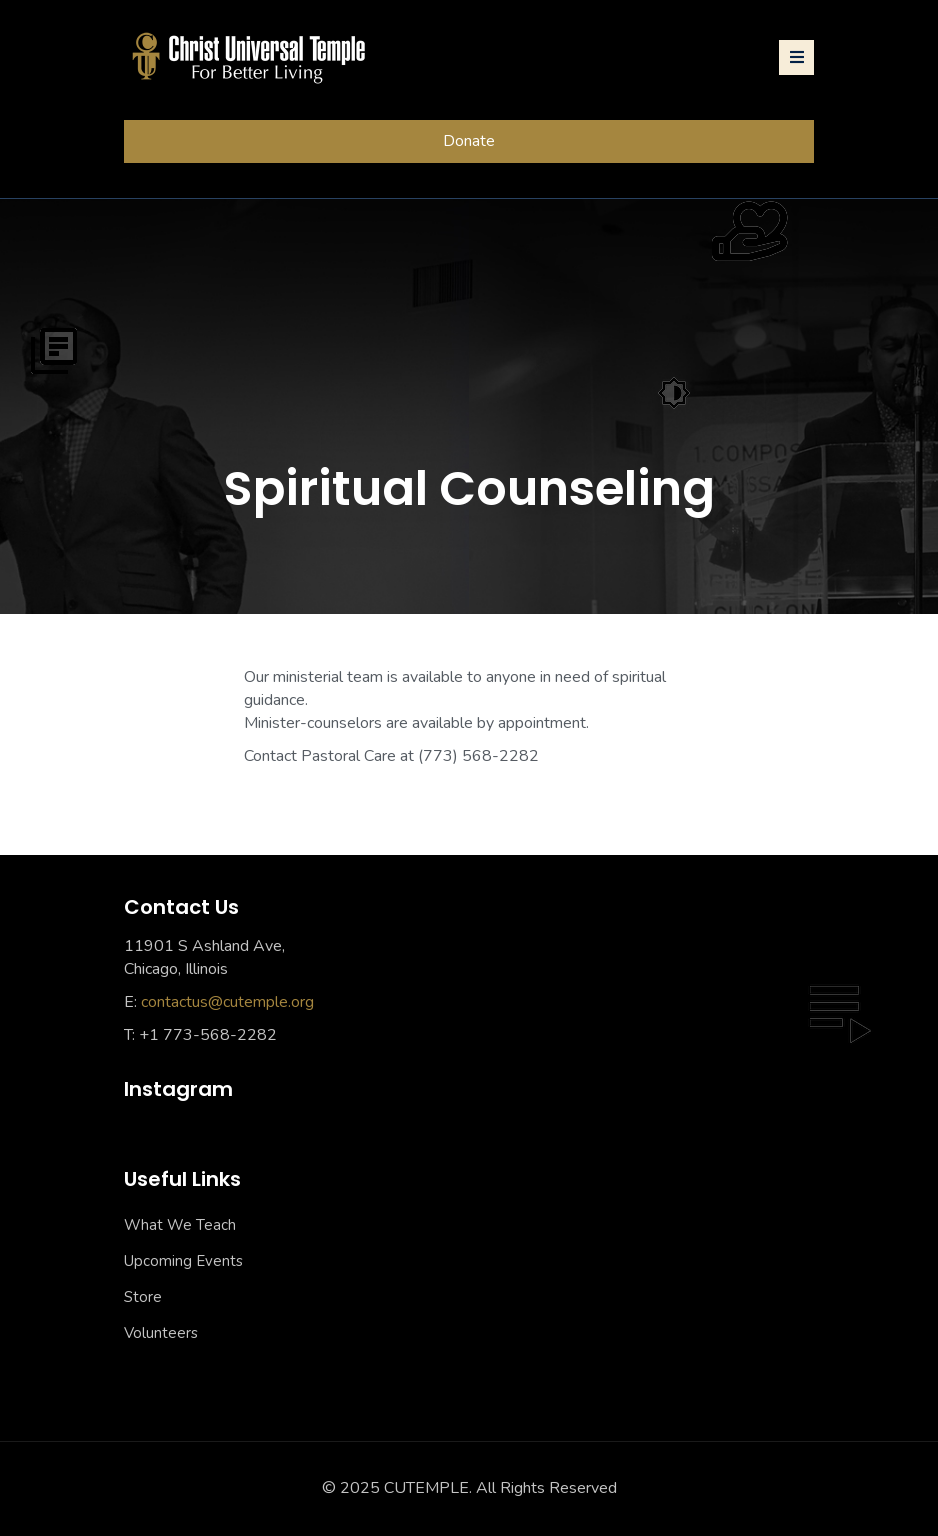 The width and height of the screenshot is (938, 1536). What do you see at coordinates (751, 232) in the screenshot?
I see `donate or give to charity` at bounding box center [751, 232].